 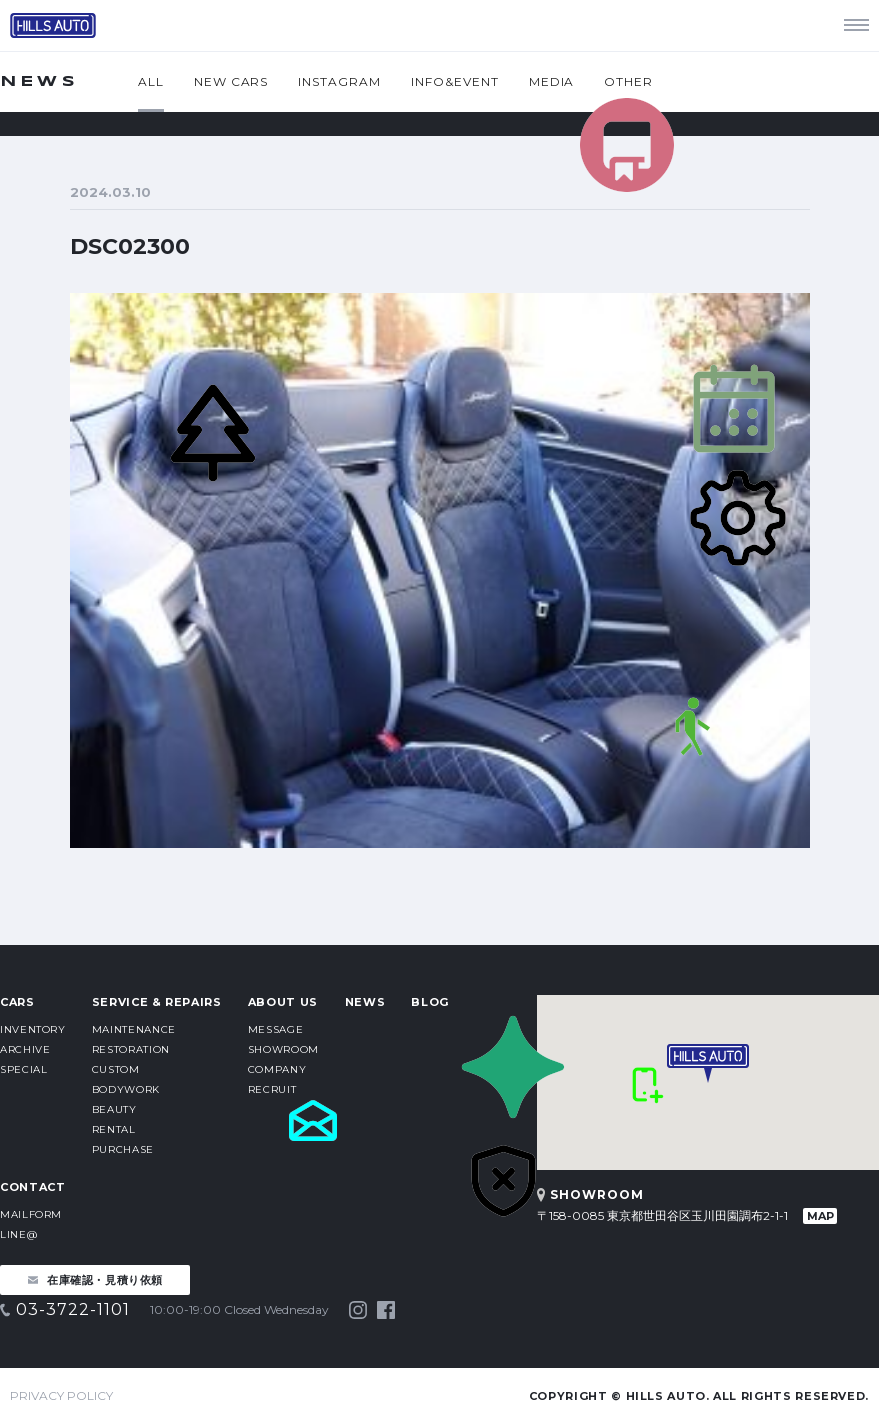 I want to click on indicates AI-generated or enhanced content, so click(x=513, y=1067).